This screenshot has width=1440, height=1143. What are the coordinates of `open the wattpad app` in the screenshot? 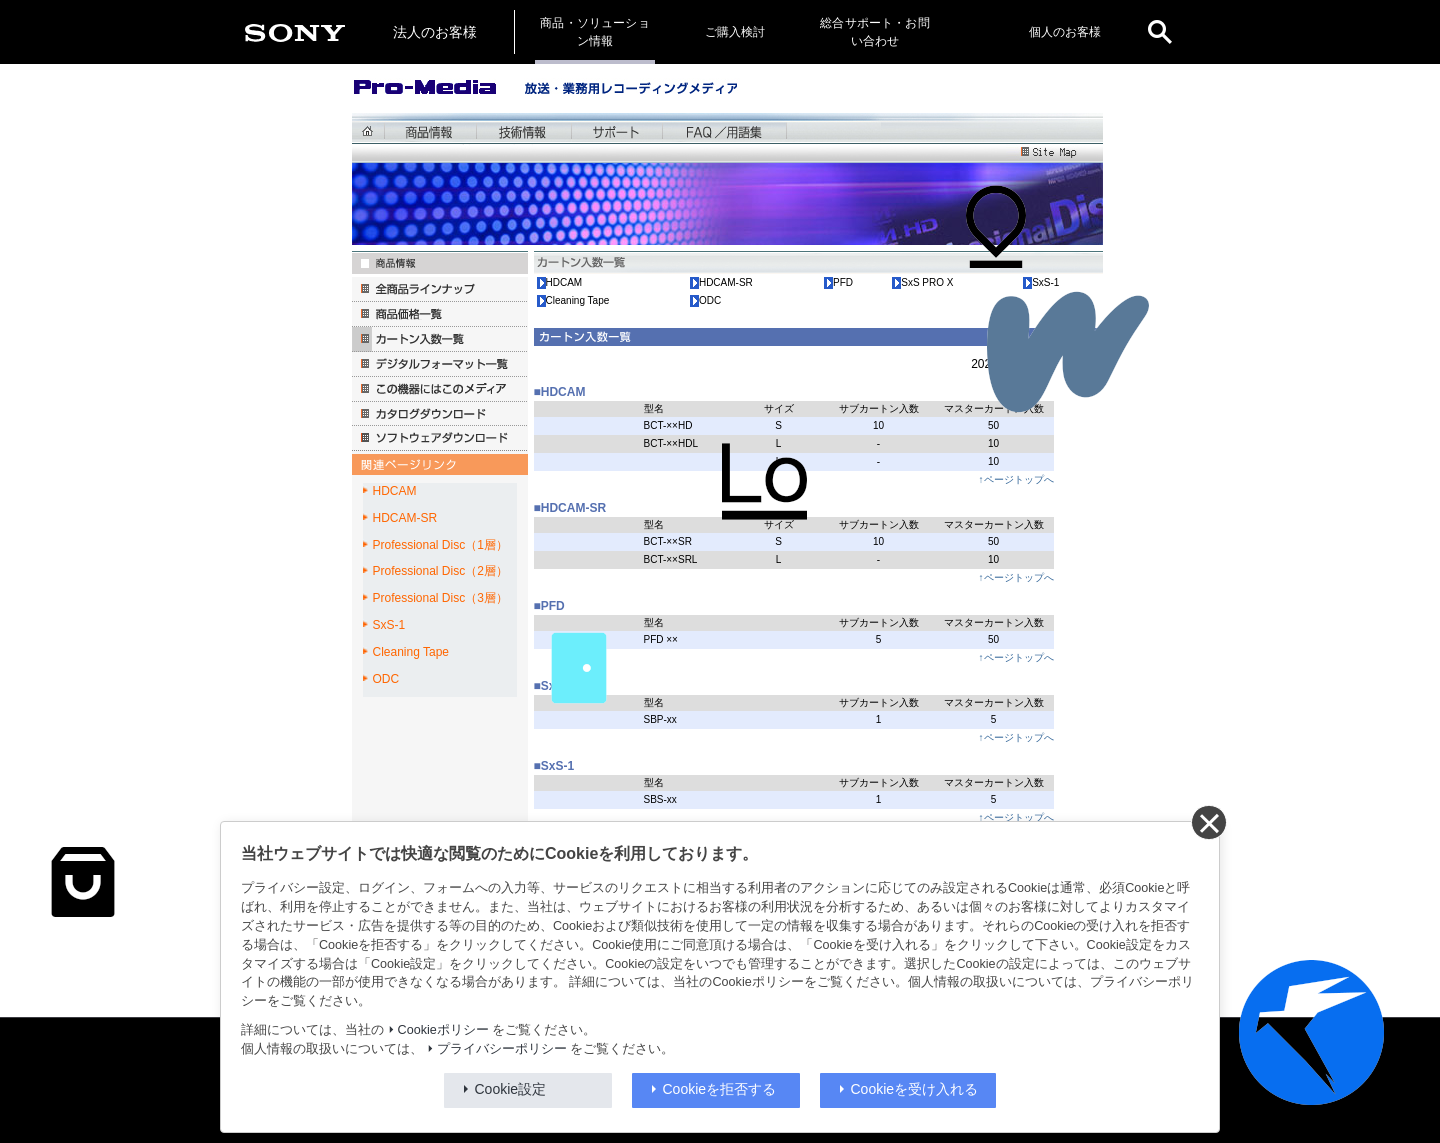 It's located at (1068, 352).